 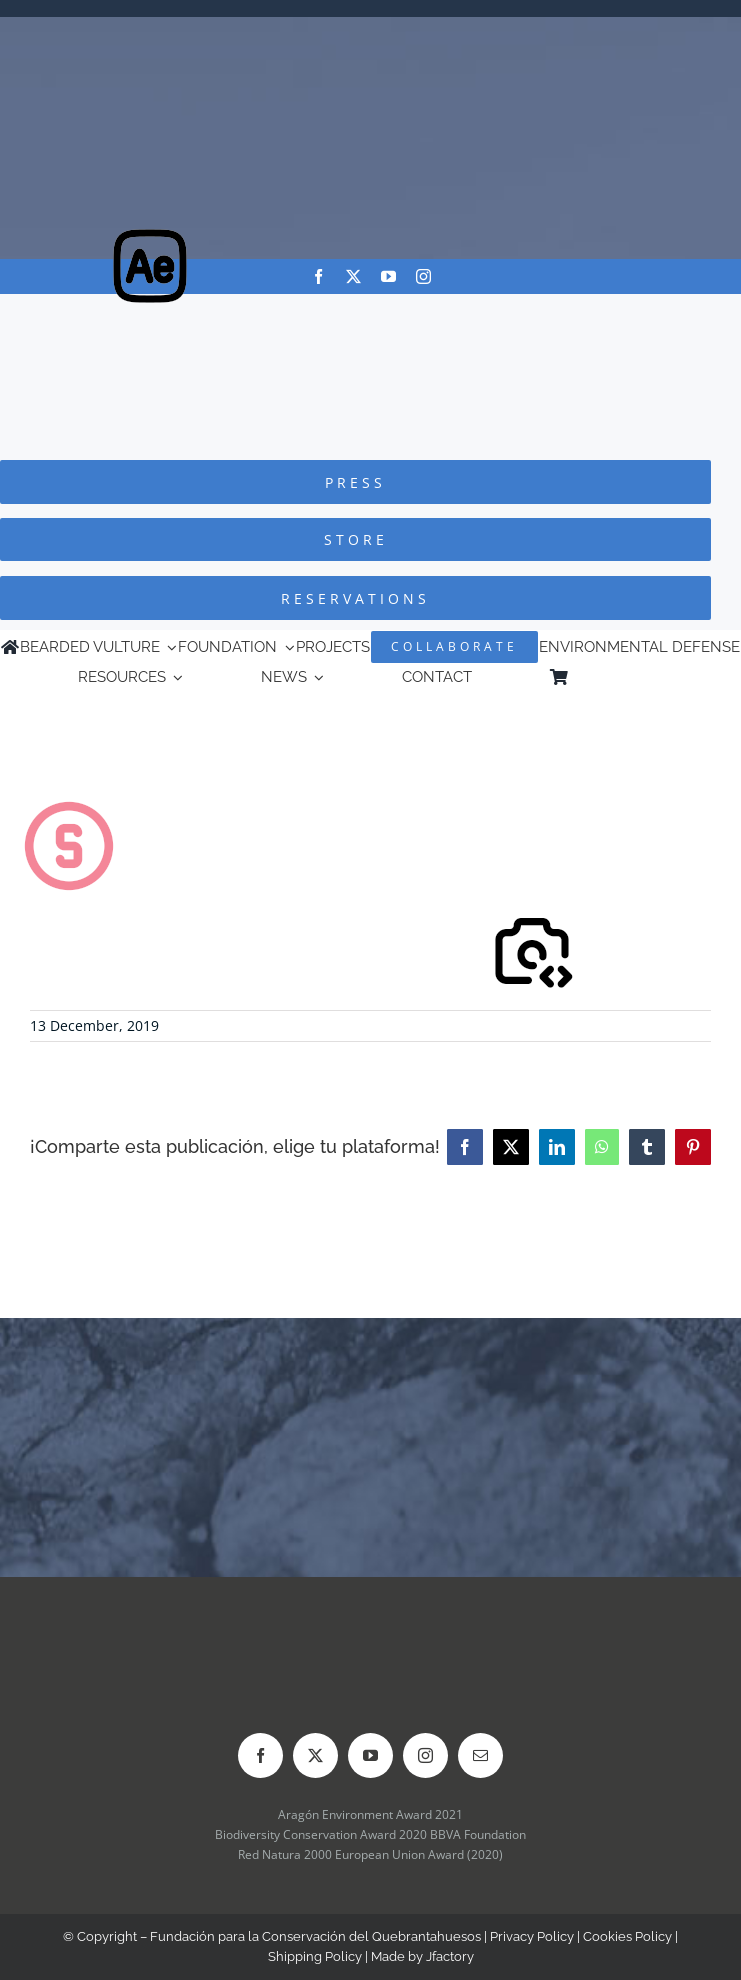 I want to click on indicates a word or item starting with "S", so click(x=69, y=846).